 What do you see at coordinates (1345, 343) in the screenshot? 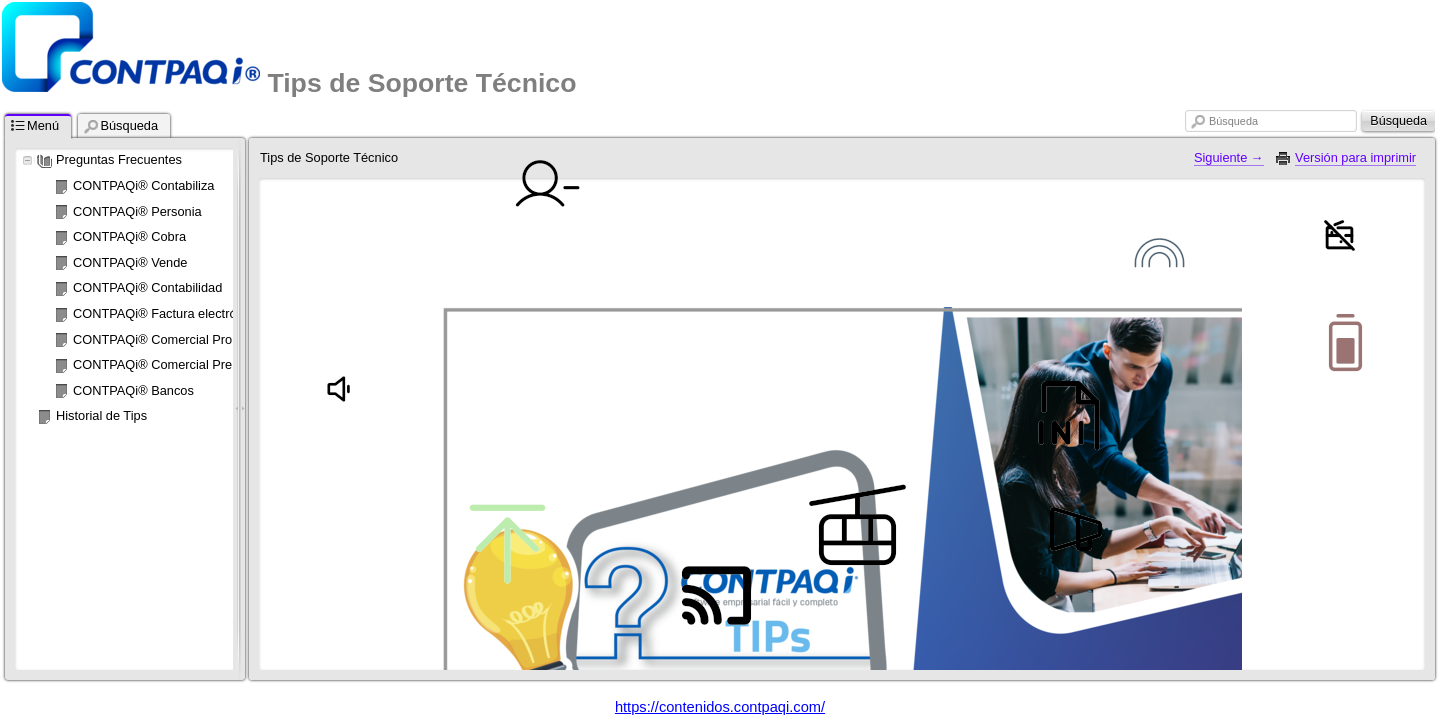
I see `indicates high battery level` at bounding box center [1345, 343].